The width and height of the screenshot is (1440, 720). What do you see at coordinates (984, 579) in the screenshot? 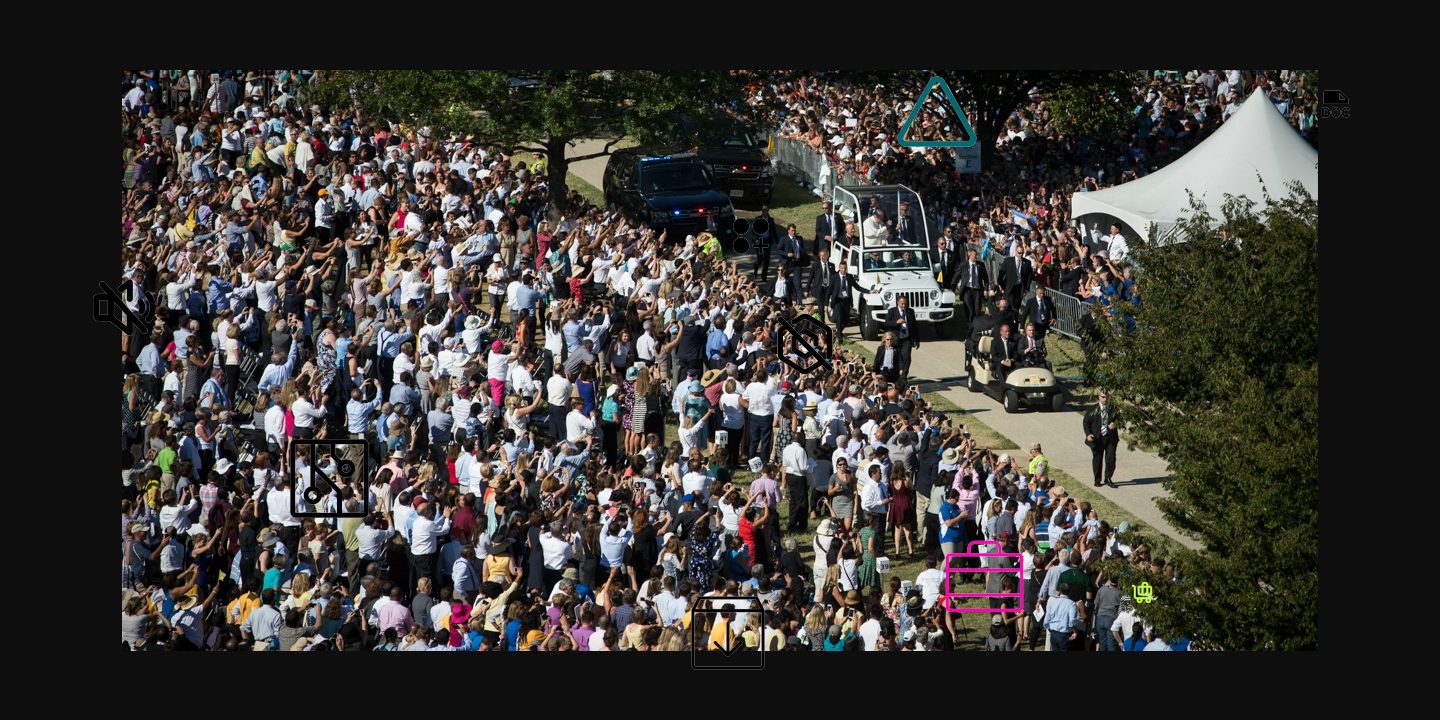
I see `access work or business documents` at bounding box center [984, 579].